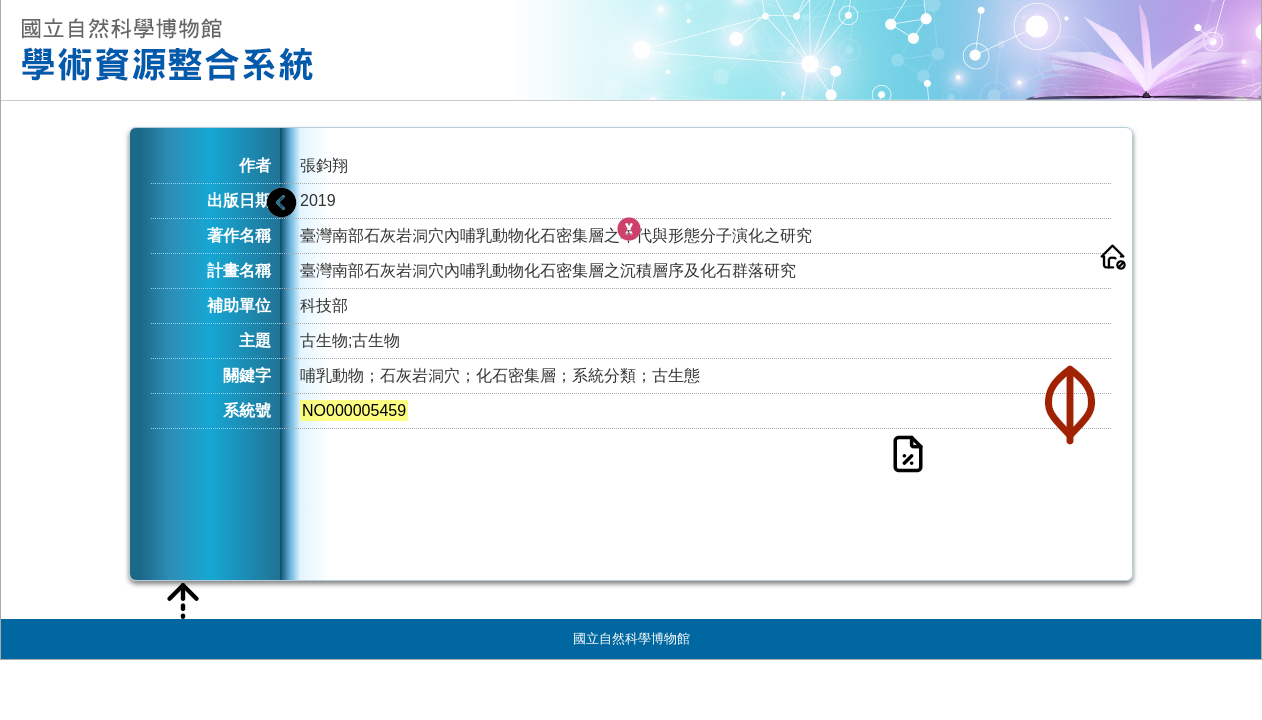 This screenshot has width=1262, height=720. I want to click on upload in progress or pending, so click(183, 601).